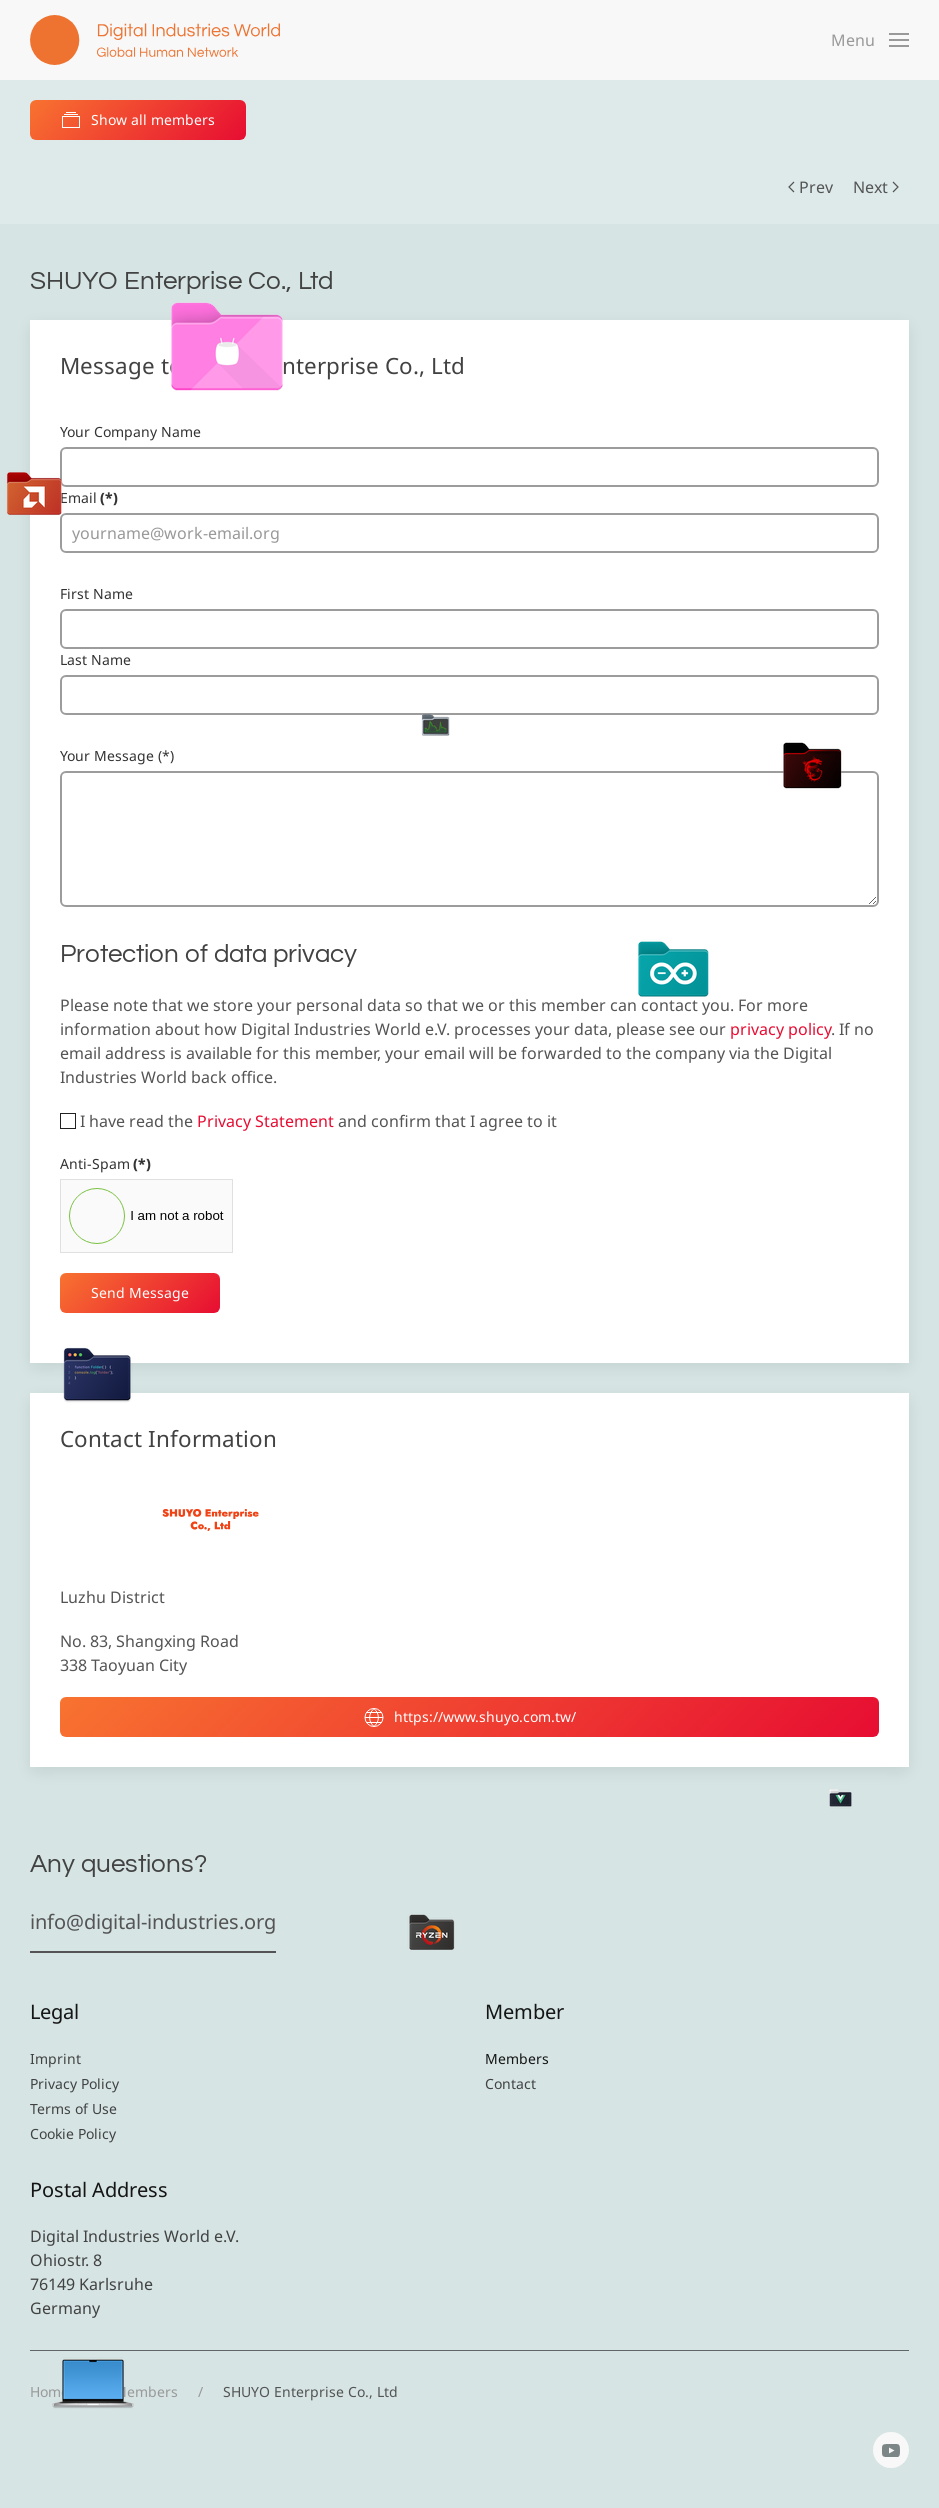 The width and height of the screenshot is (939, 2508). Describe the element at coordinates (812, 767) in the screenshot. I see `open msi-branded files folder` at that location.